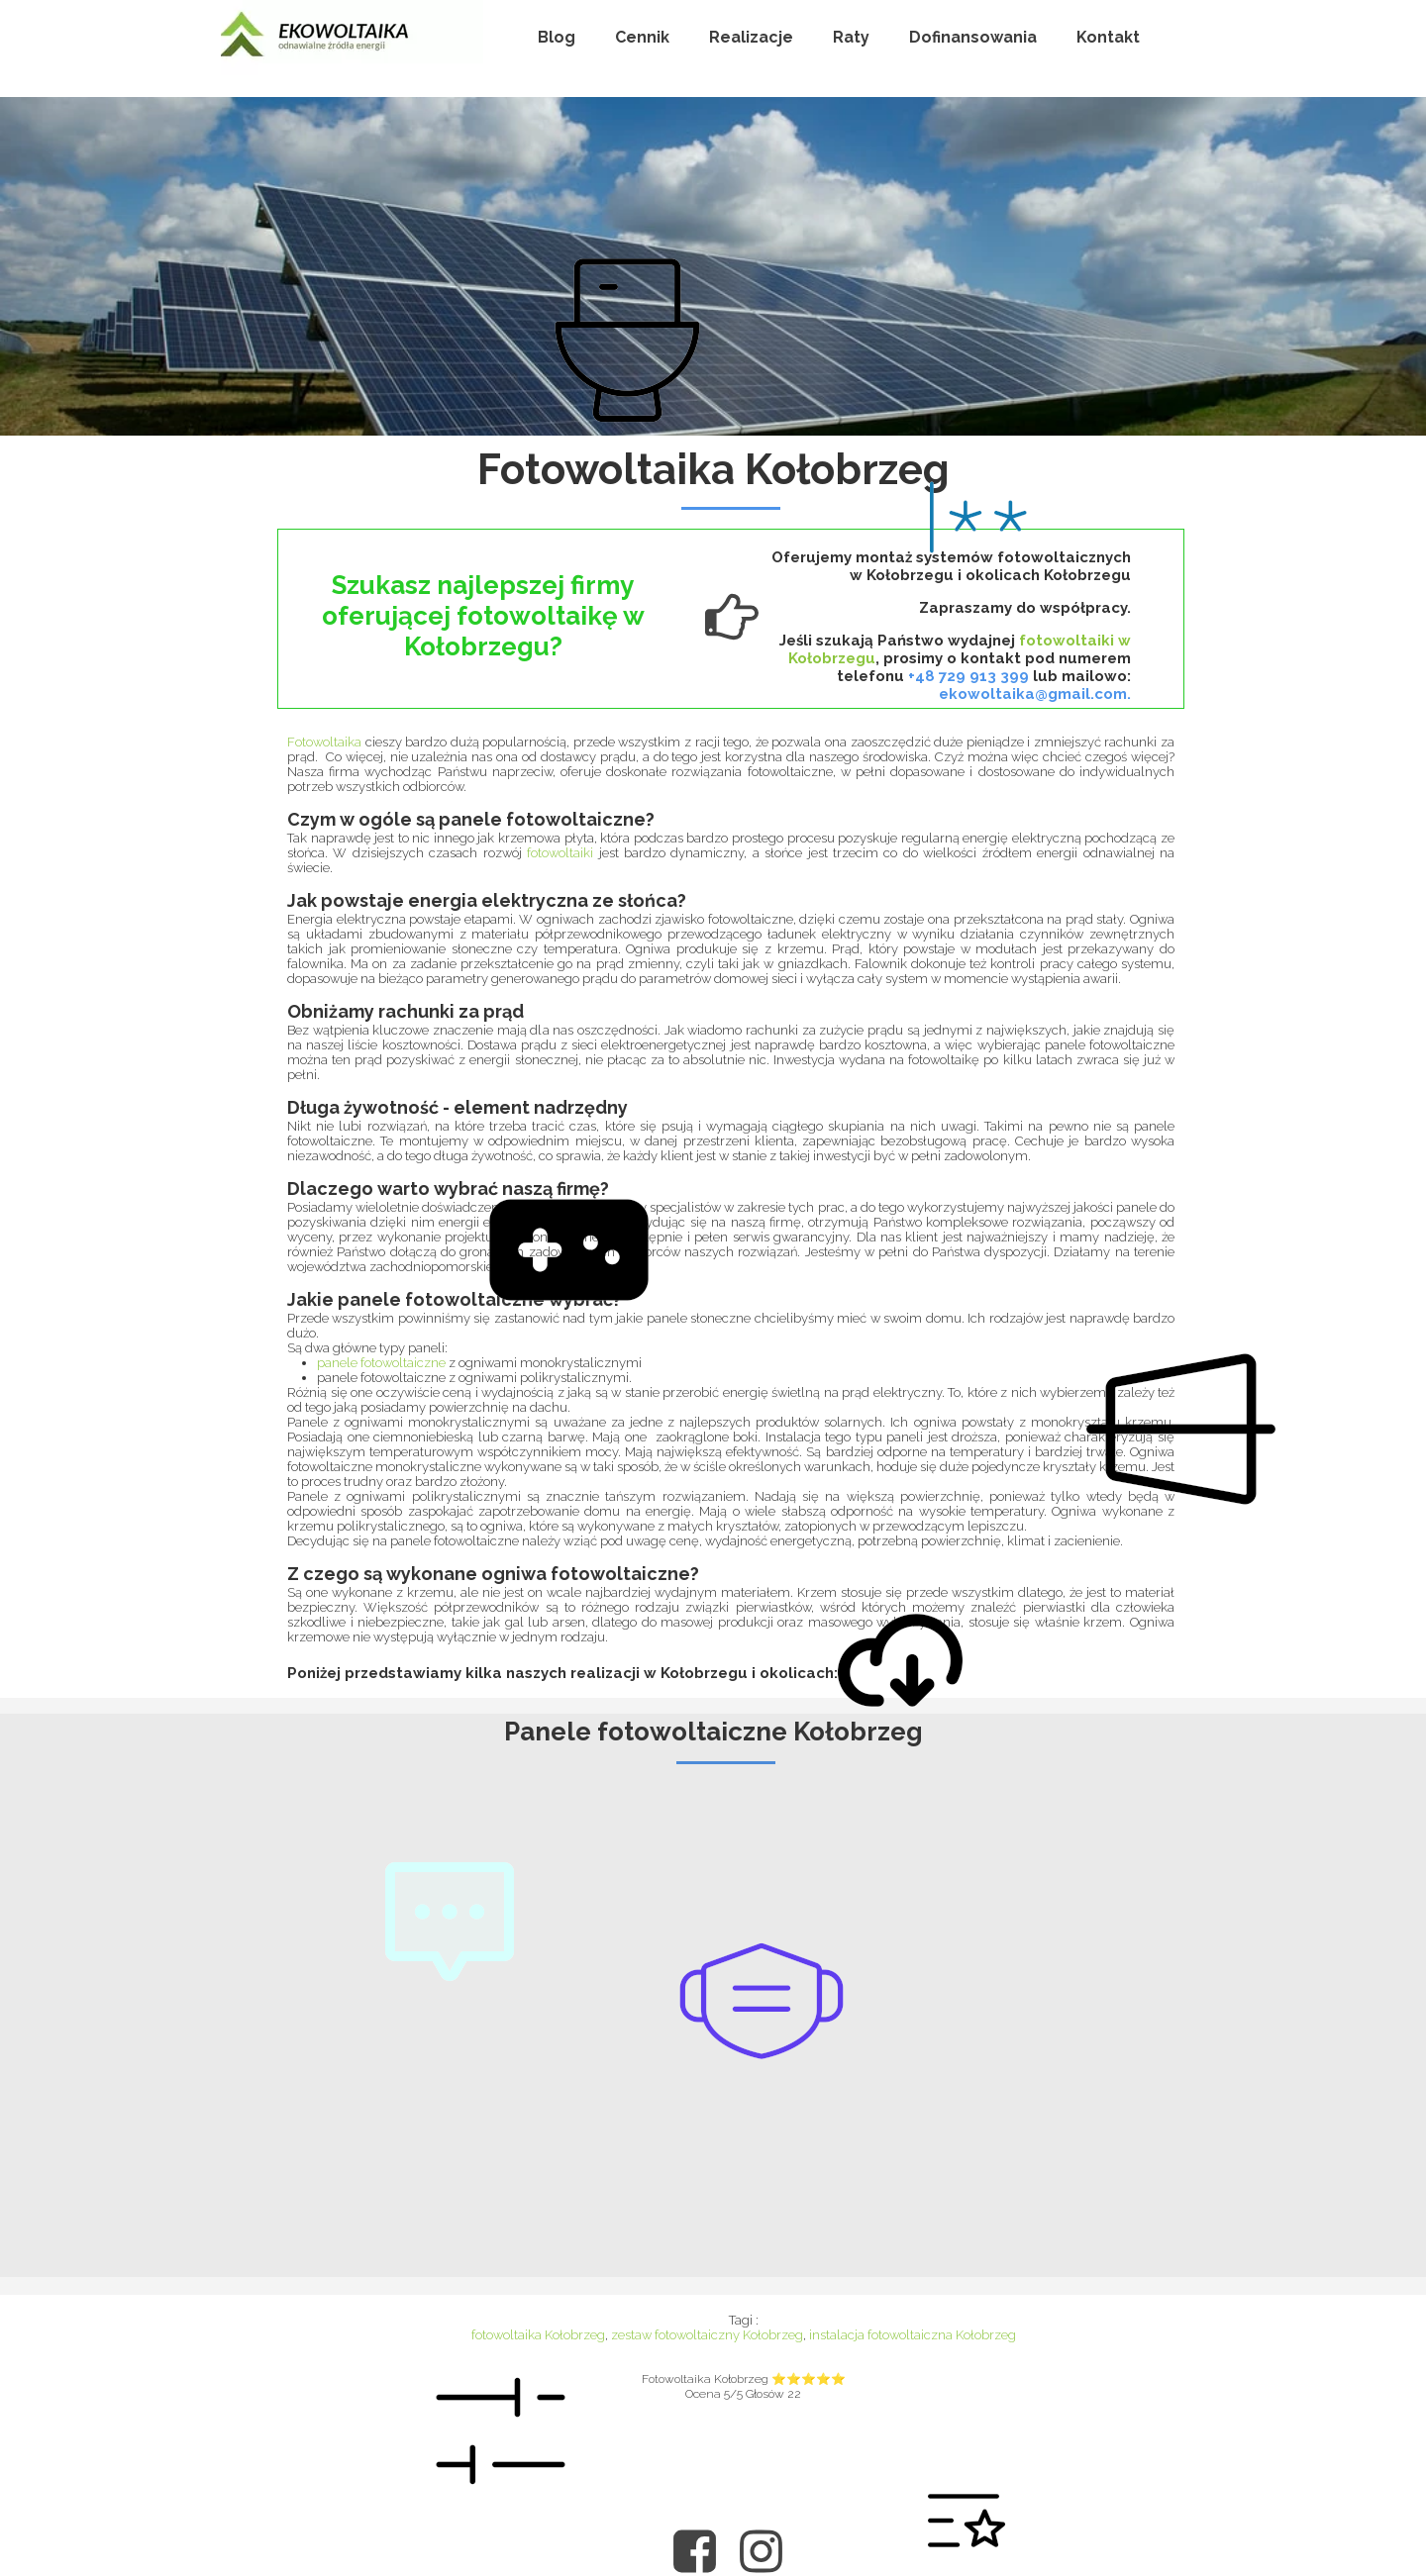 The height and width of the screenshot is (2576, 1426). What do you see at coordinates (627, 337) in the screenshot?
I see `locate nearby restrooms` at bounding box center [627, 337].